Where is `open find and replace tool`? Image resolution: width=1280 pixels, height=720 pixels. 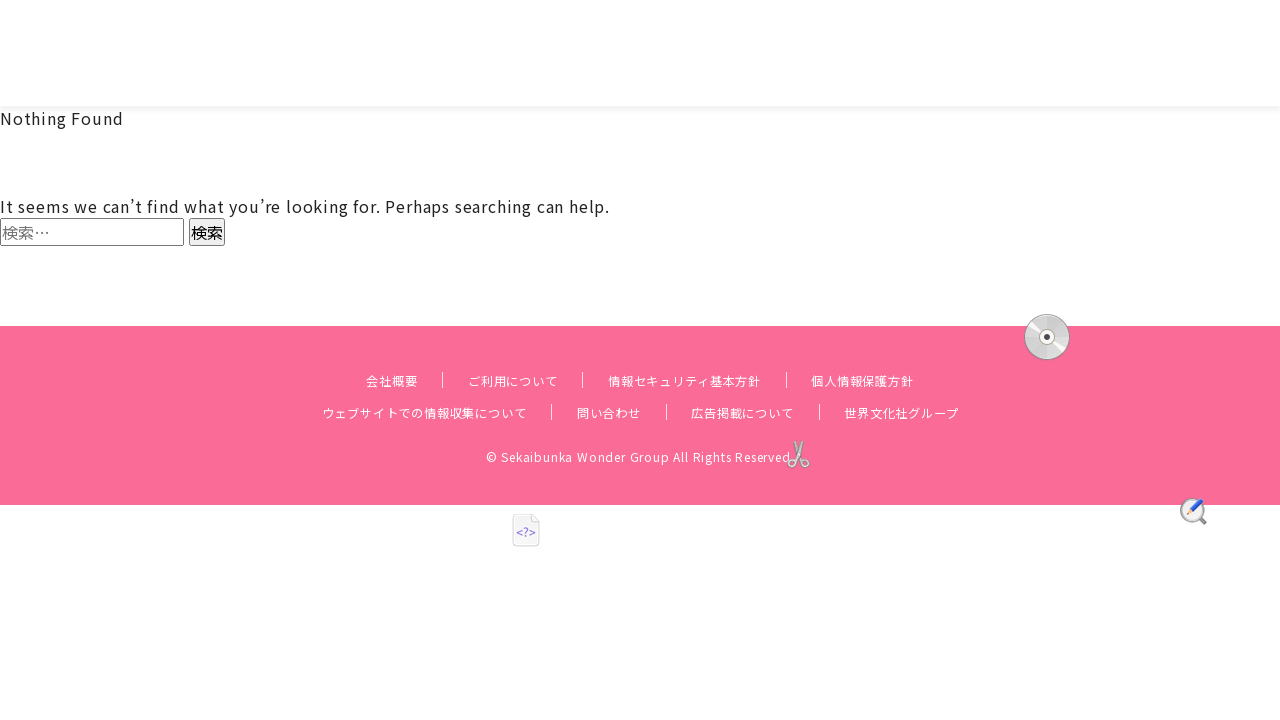 open find and replace tool is located at coordinates (1193, 511).